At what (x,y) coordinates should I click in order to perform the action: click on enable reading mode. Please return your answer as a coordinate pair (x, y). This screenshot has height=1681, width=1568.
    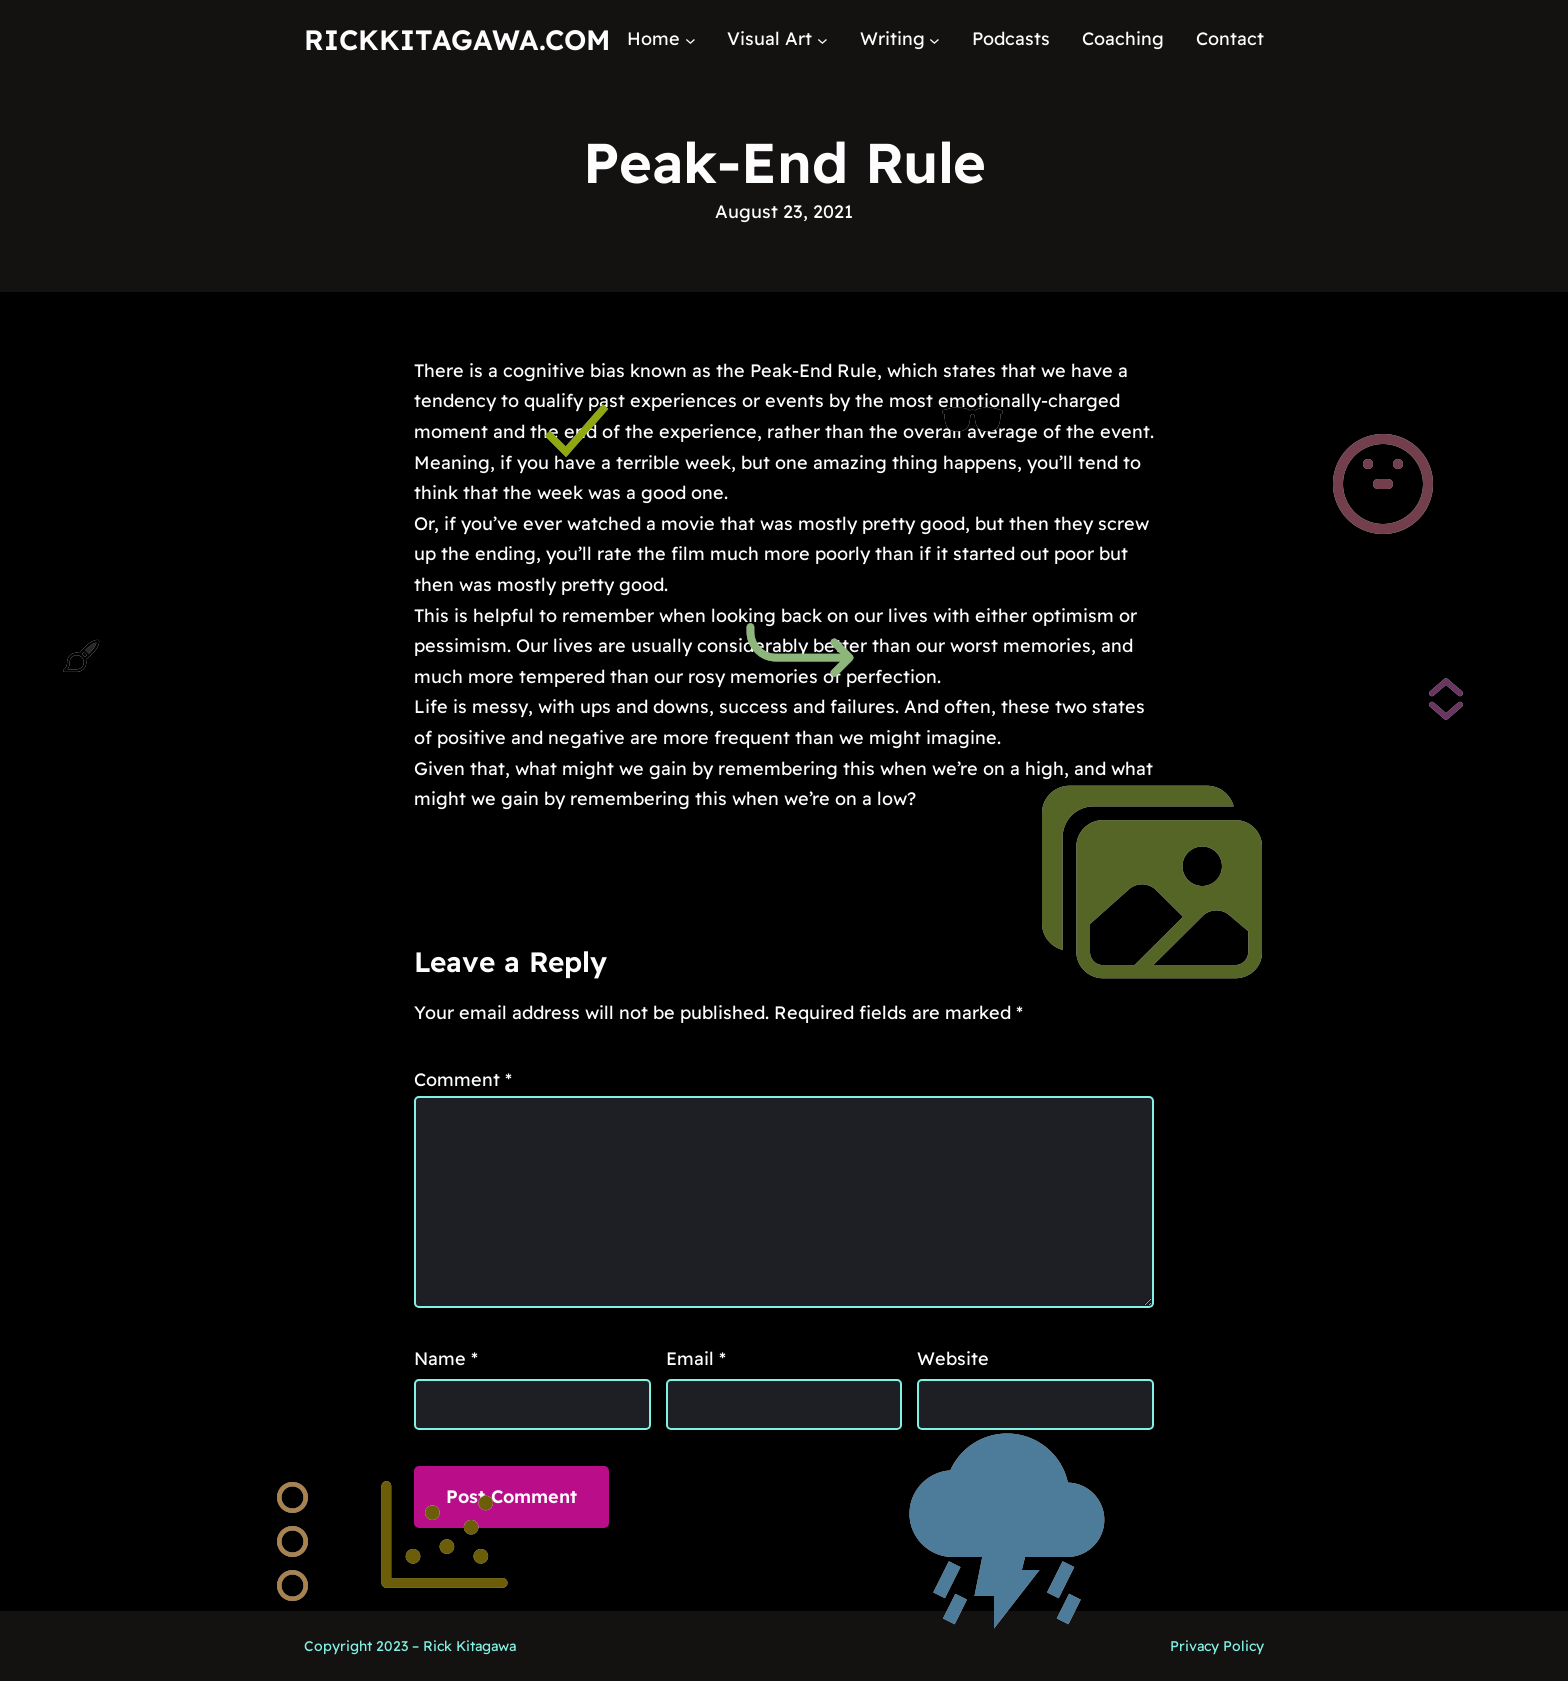
    Looking at the image, I should click on (972, 419).